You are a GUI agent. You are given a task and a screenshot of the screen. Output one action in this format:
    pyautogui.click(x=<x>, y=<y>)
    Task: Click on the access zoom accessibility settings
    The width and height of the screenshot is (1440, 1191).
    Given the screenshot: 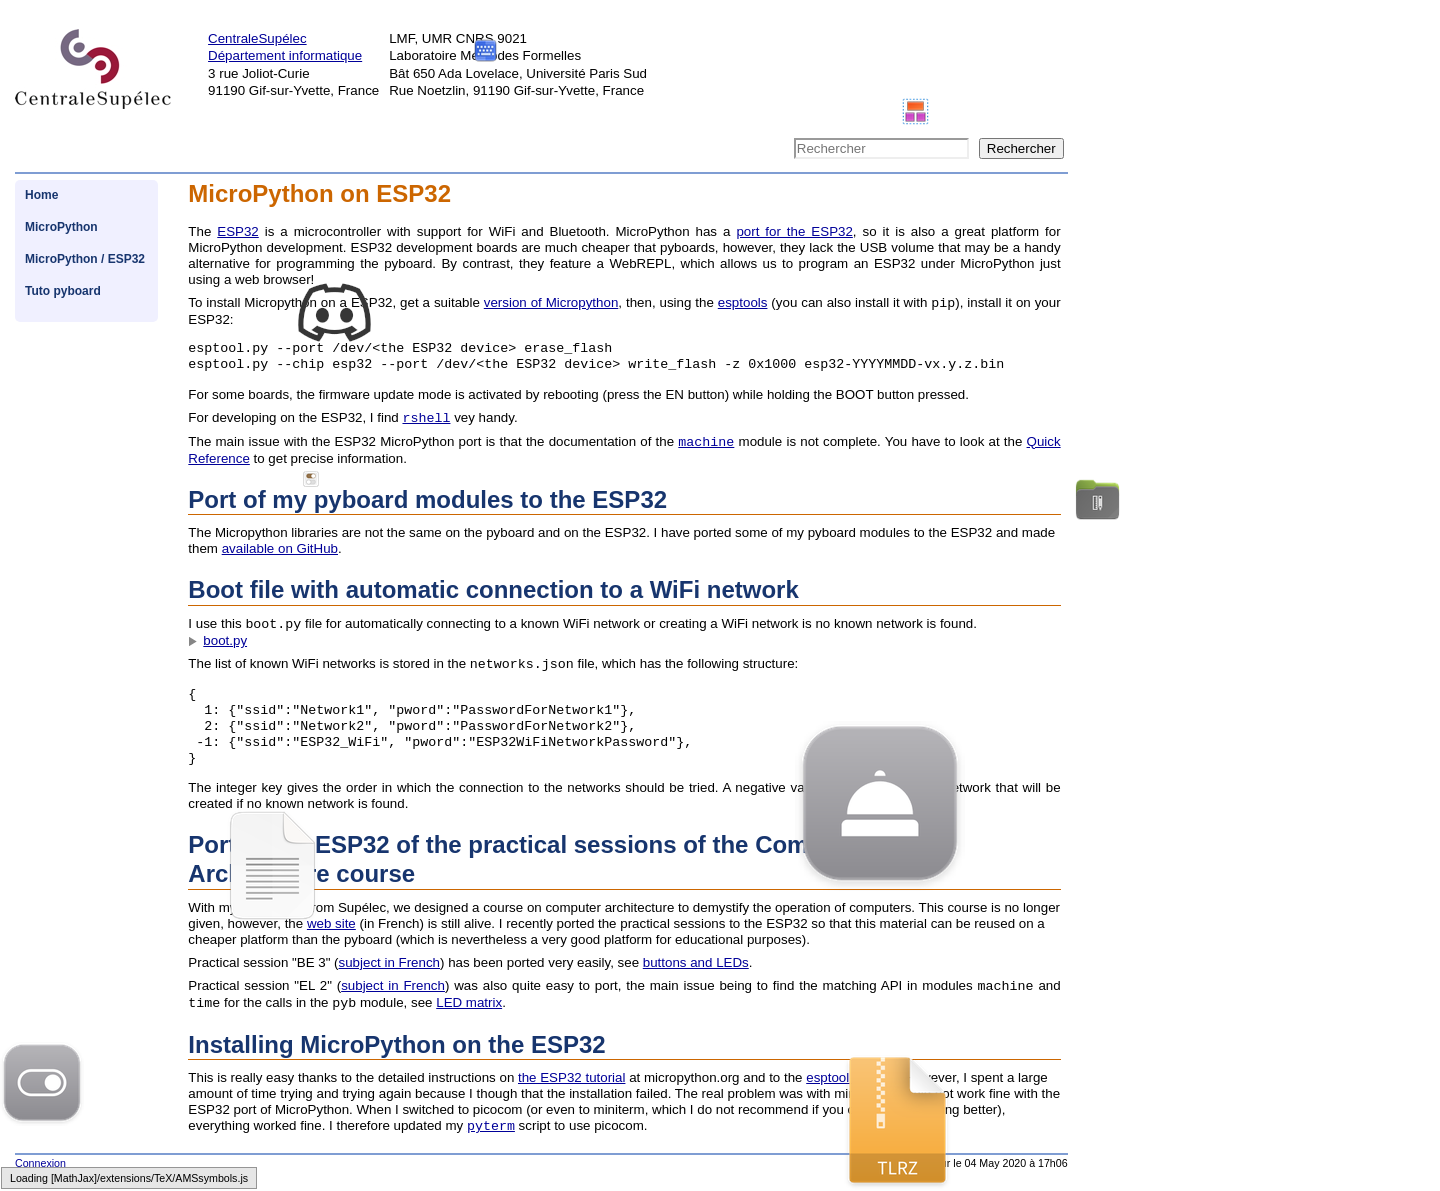 What is the action you would take?
    pyautogui.click(x=42, y=1084)
    